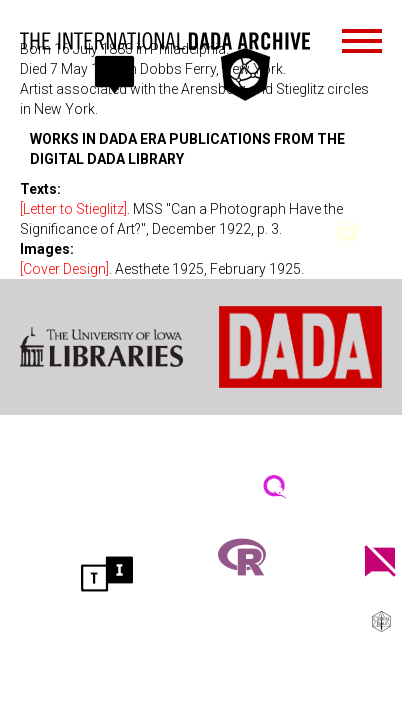 The height and width of the screenshot is (720, 402). Describe the element at coordinates (245, 74) in the screenshot. I see `jsDelivr CDN service logo` at that location.